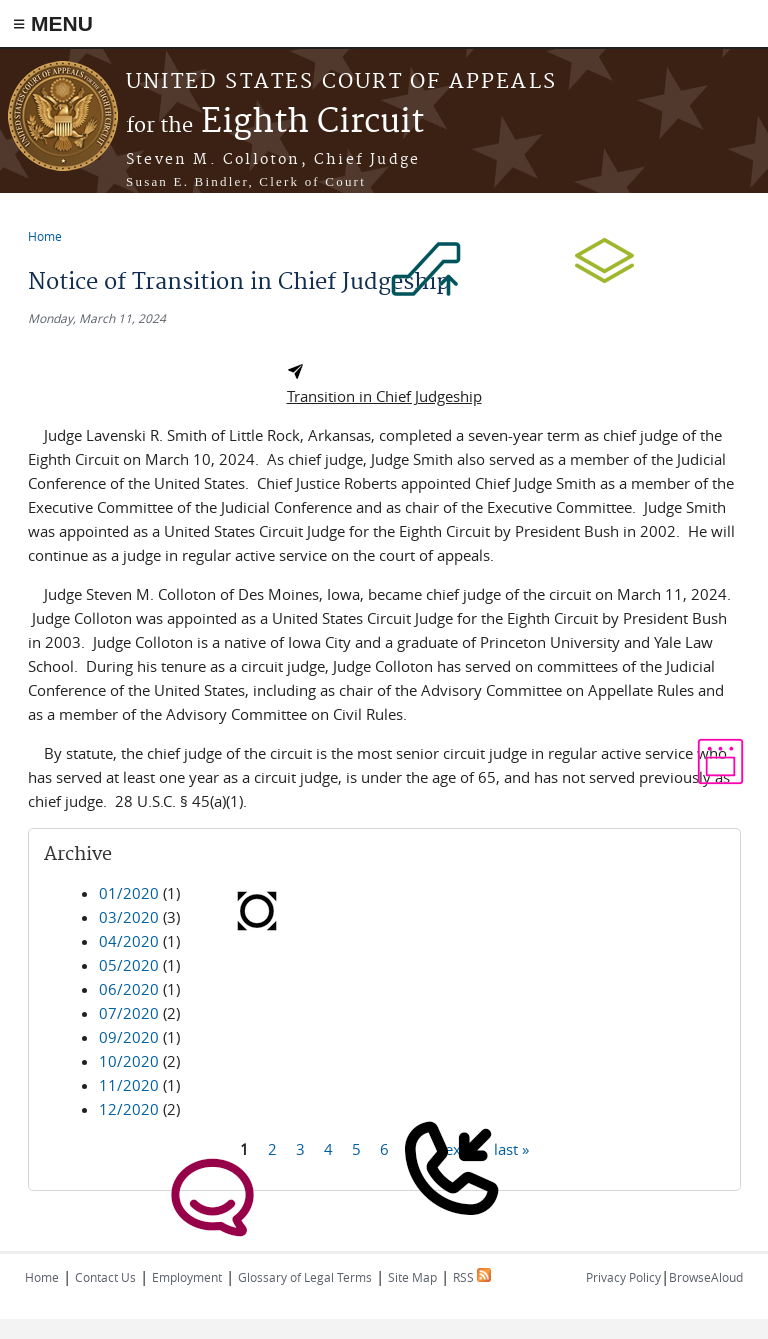  Describe the element at coordinates (604, 261) in the screenshot. I see `view layers or stacked content` at that location.